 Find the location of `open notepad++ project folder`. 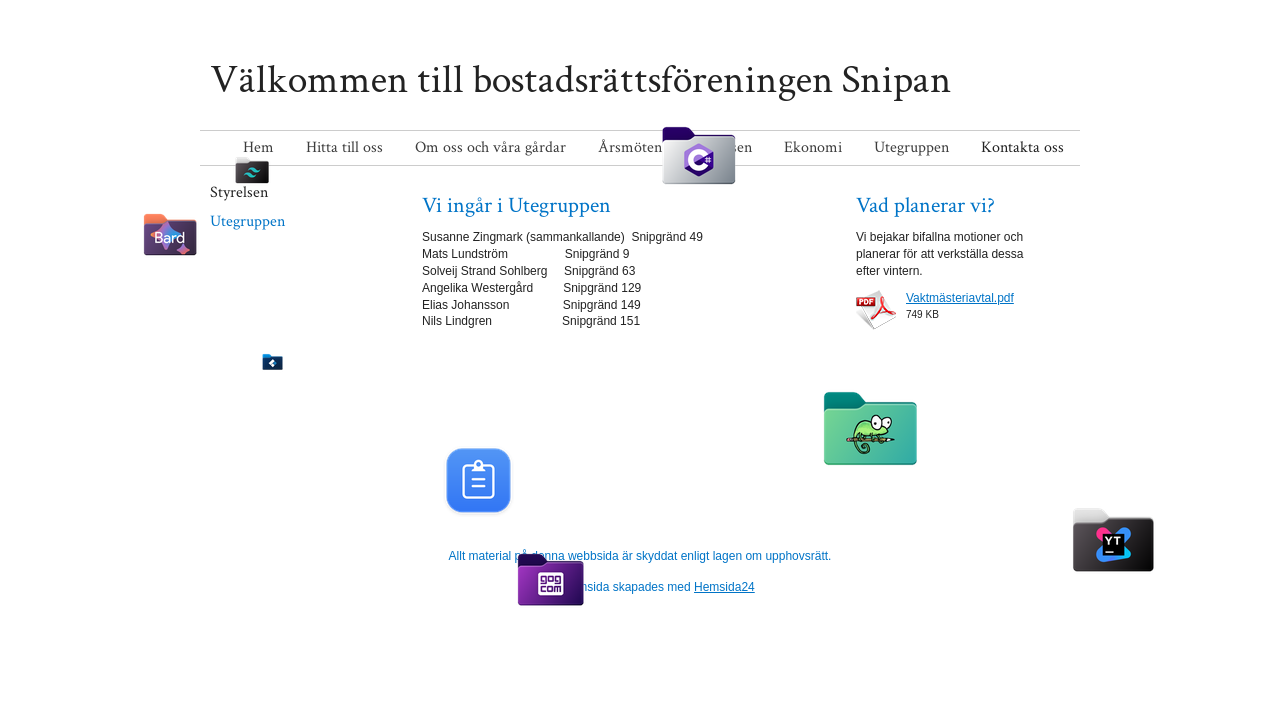

open notepad++ project folder is located at coordinates (870, 431).